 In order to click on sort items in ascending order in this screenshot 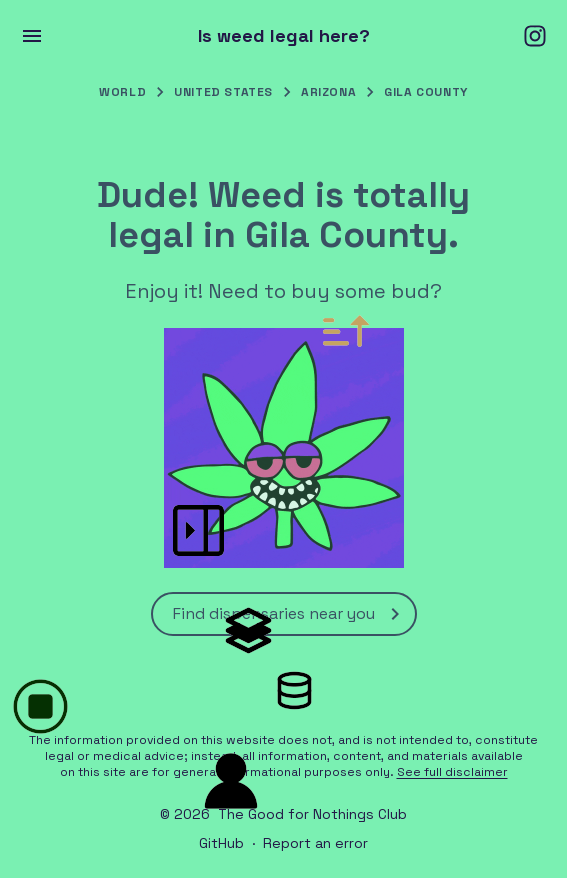, I will do `click(346, 331)`.